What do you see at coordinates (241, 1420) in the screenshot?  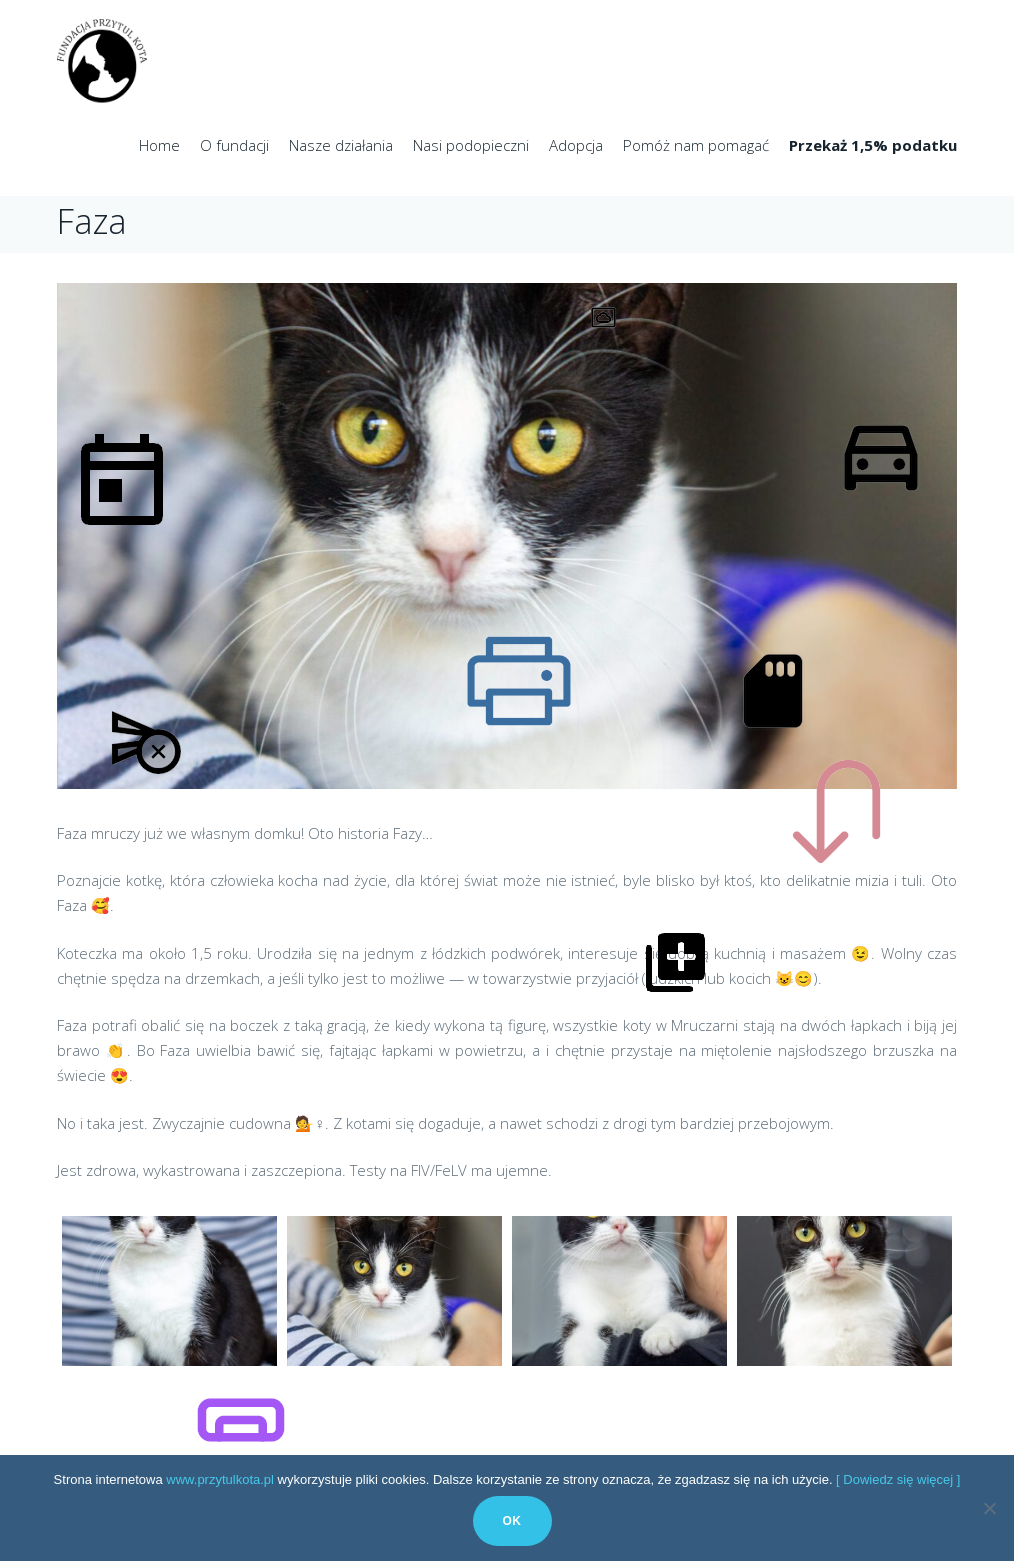 I see `air conditioning is currently off or unavailable` at bounding box center [241, 1420].